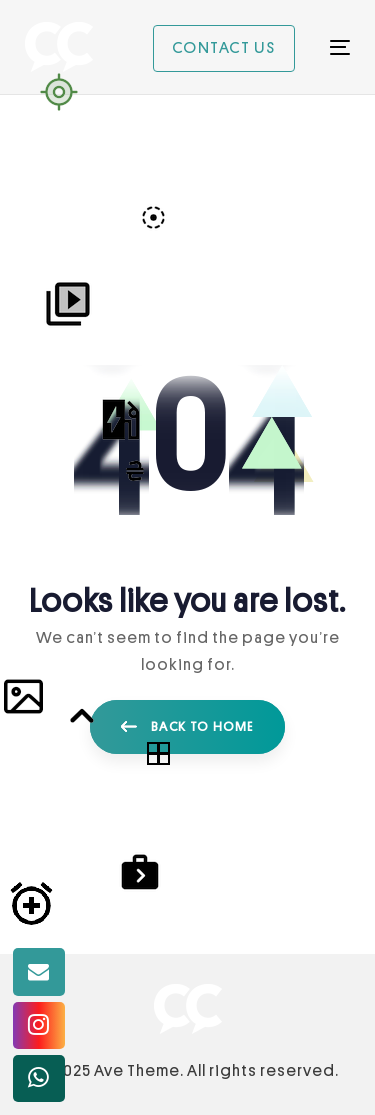  What do you see at coordinates (158, 753) in the screenshot?
I see `toggle all borders on a table or cell` at bounding box center [158, 753].